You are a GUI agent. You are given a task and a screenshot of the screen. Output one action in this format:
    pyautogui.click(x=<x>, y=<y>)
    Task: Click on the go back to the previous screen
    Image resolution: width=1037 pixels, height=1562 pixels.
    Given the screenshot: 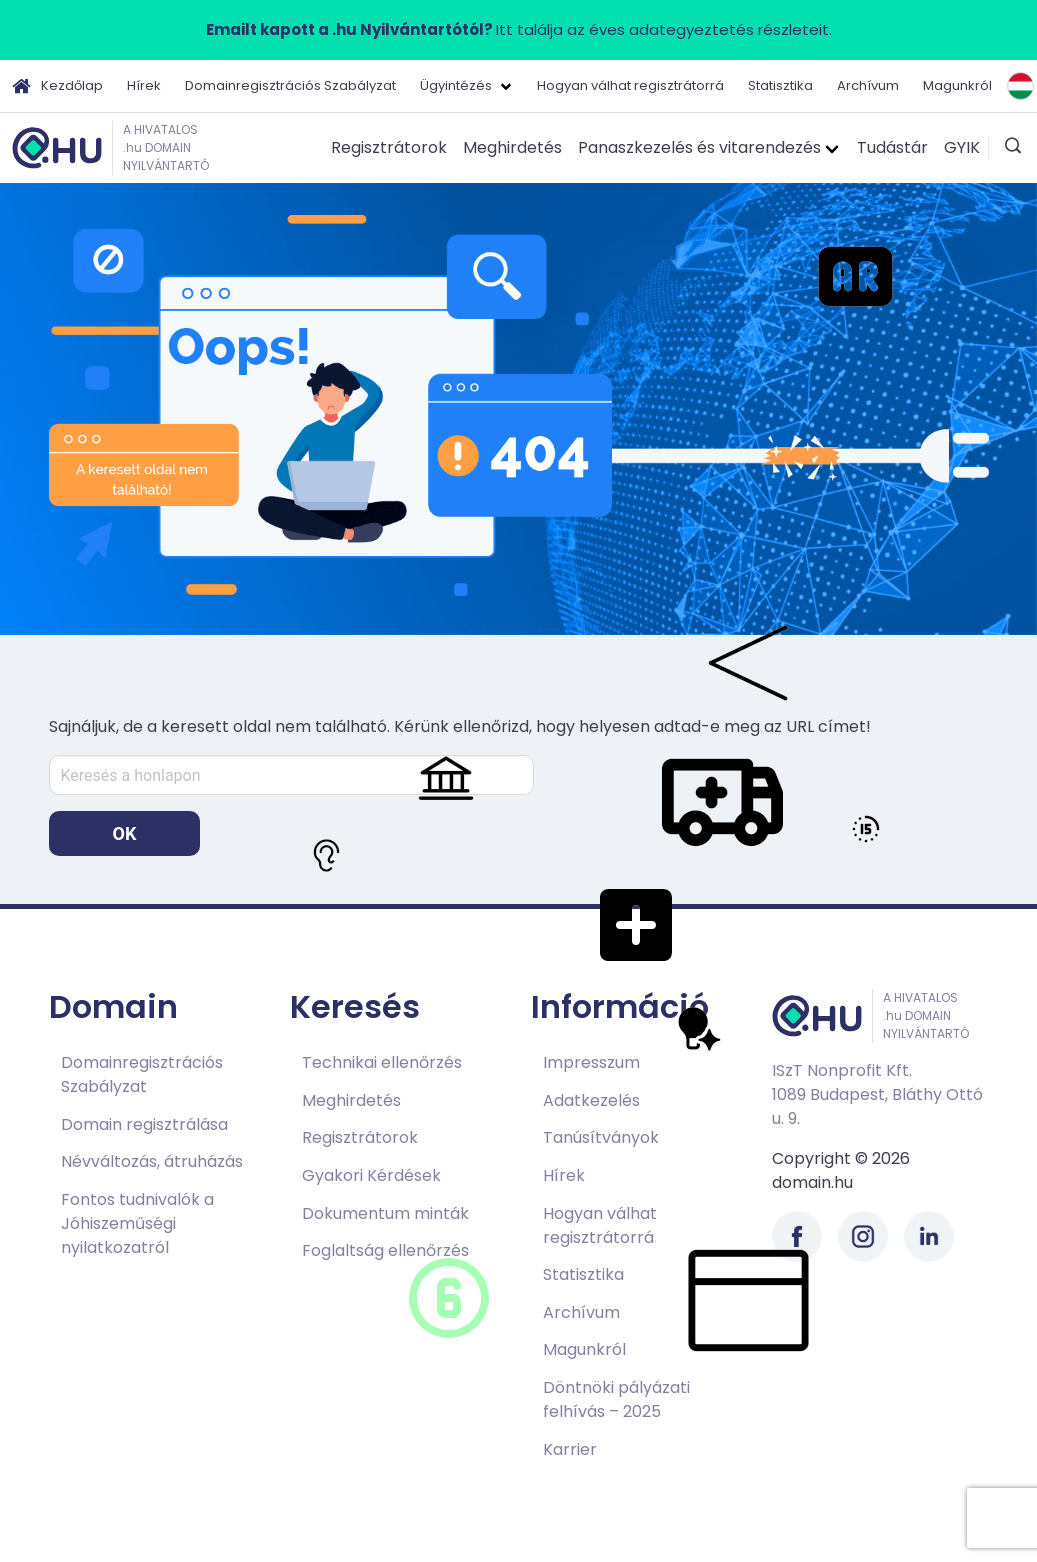 What is the action you would take?
    pyautogui.click(x=750, y=663)
    